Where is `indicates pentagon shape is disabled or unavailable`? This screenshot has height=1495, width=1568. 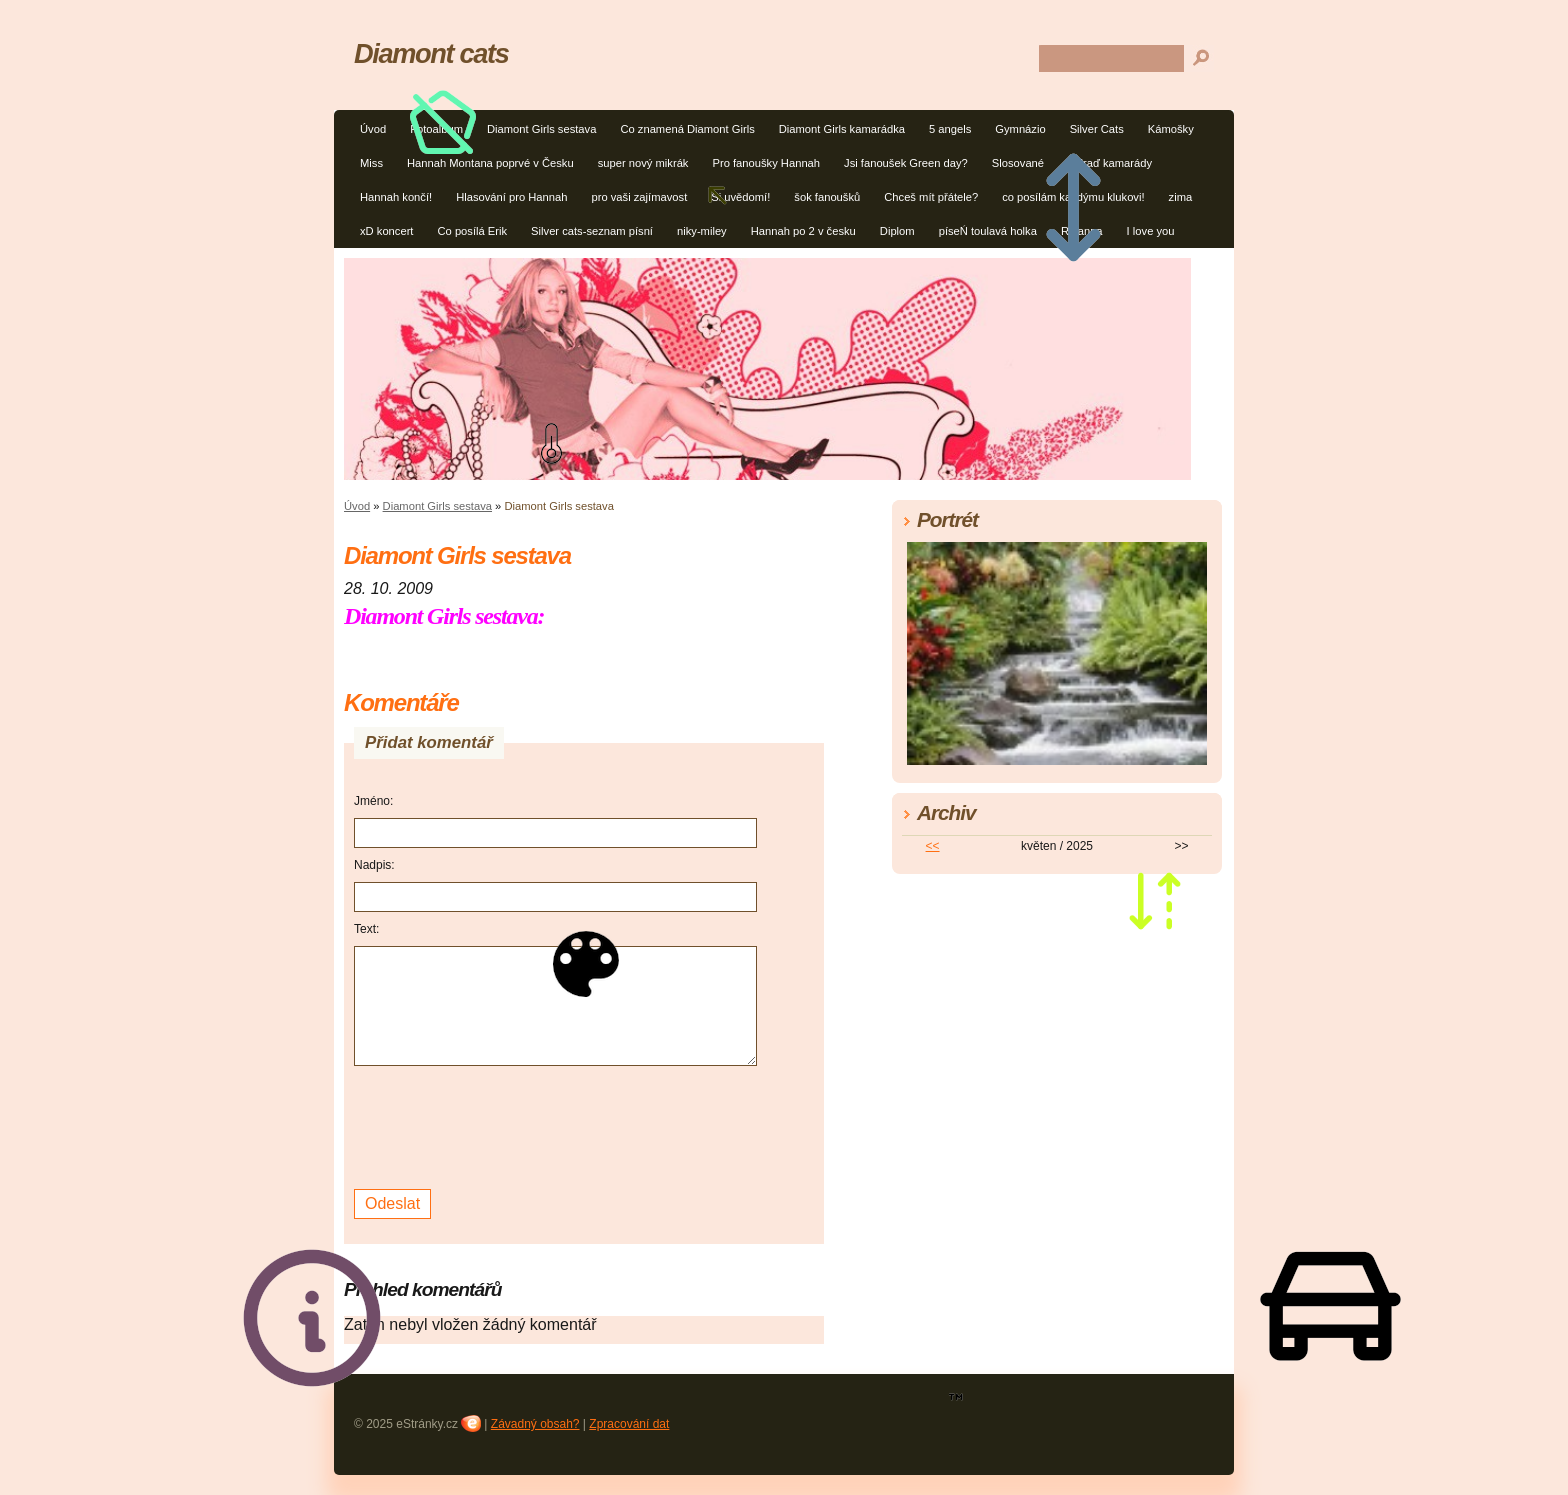 indicates pentagon shape is disabled or unavailable is located at coordinates (443, 124).